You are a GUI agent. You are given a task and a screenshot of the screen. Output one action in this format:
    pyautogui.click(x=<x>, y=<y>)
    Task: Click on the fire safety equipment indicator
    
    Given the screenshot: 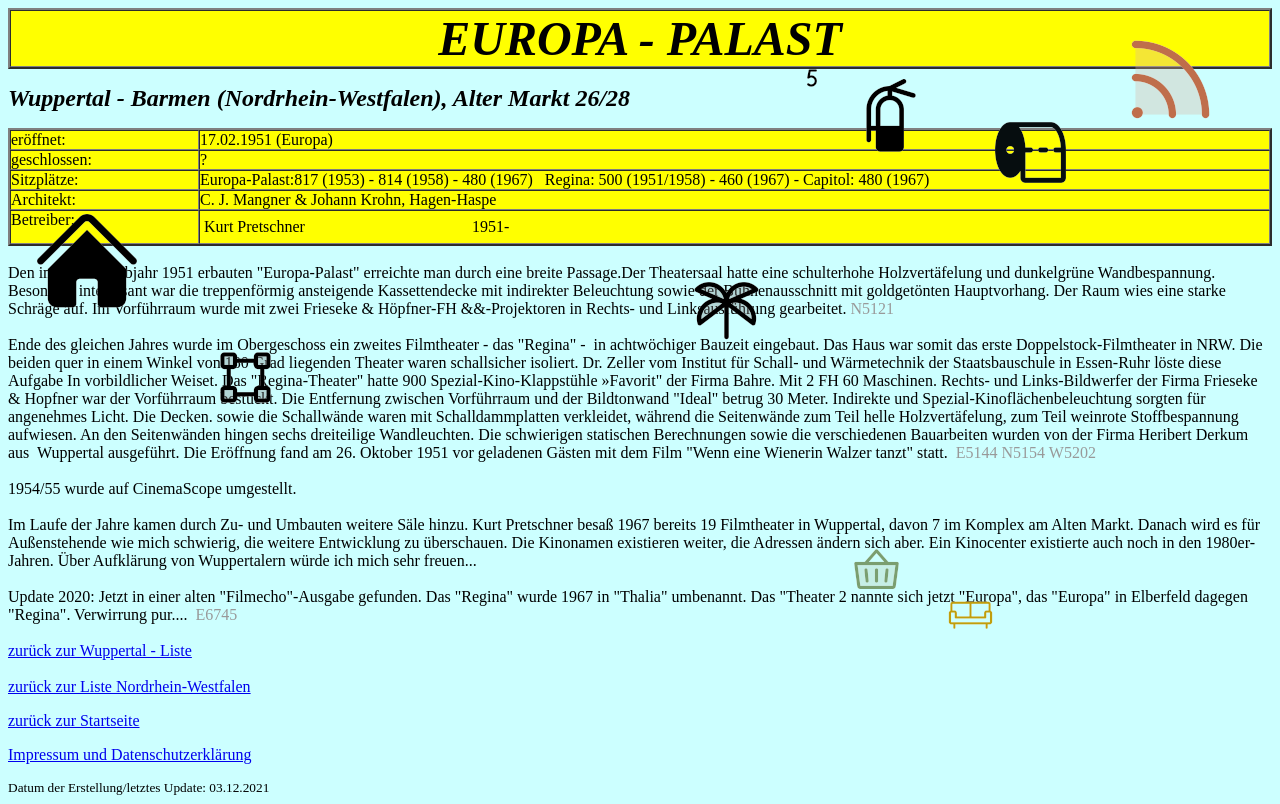 What is the action you would take?
    pyautogui.click(x=887, y=116)
    